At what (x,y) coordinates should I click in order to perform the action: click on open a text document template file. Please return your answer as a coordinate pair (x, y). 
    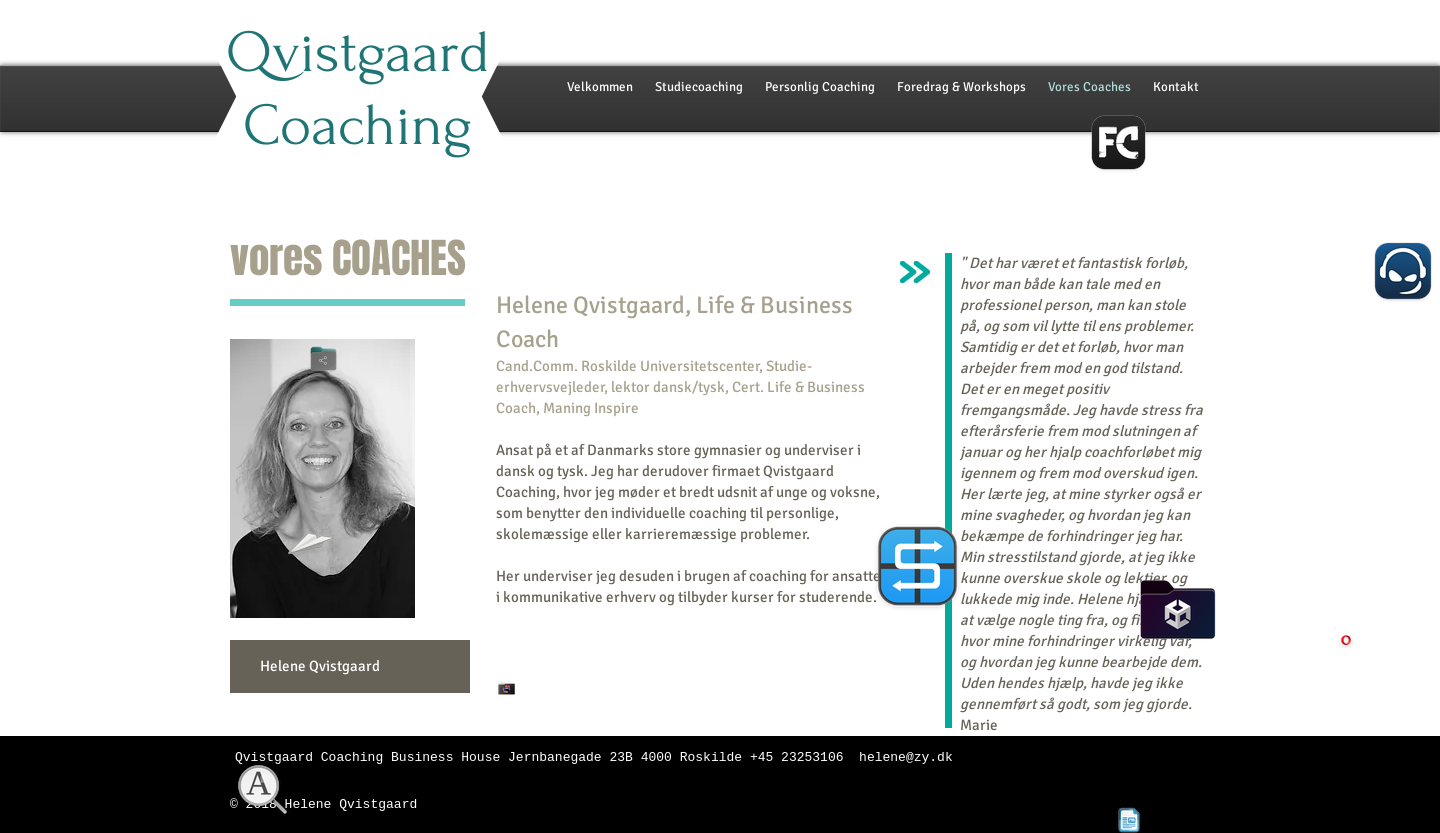
    Looking at the image, I should click on (1129, 820).